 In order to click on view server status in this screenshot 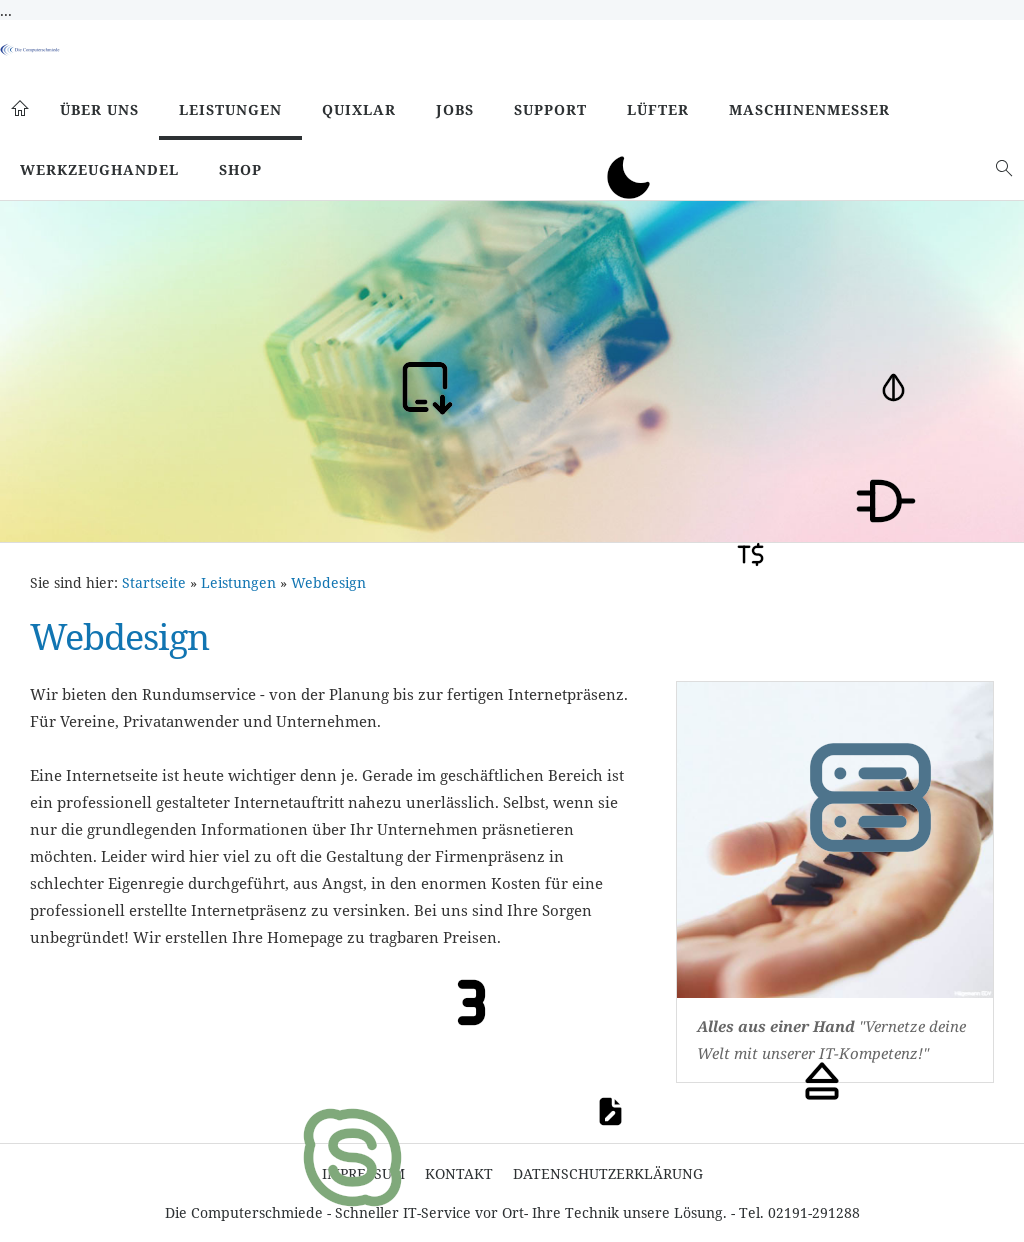, I will do `click(870, 797)`.